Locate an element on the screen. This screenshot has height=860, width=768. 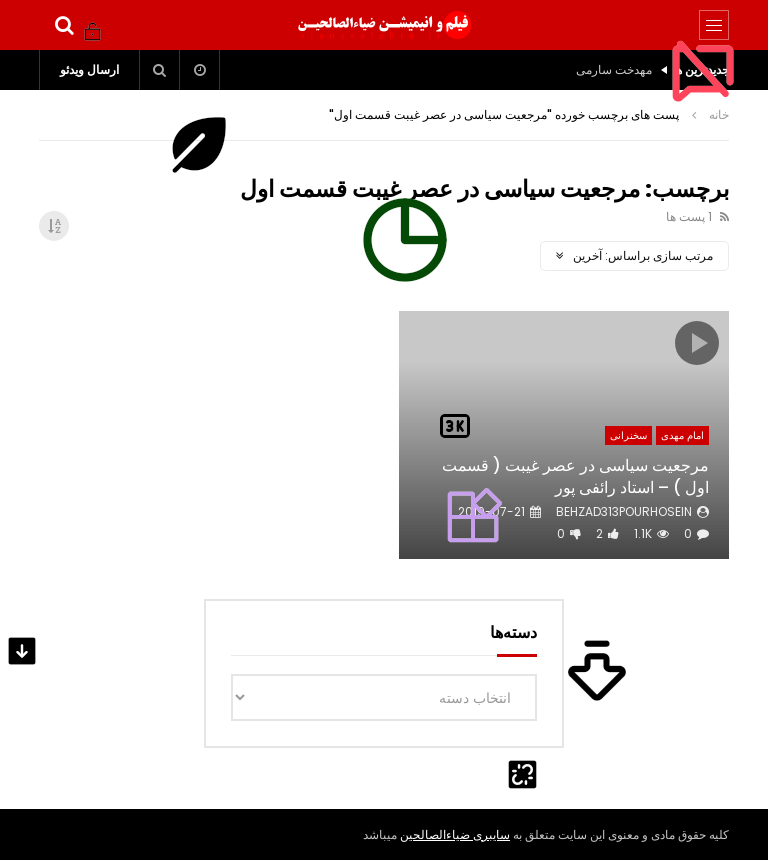
download file to device is located at coordinates (597, 669).